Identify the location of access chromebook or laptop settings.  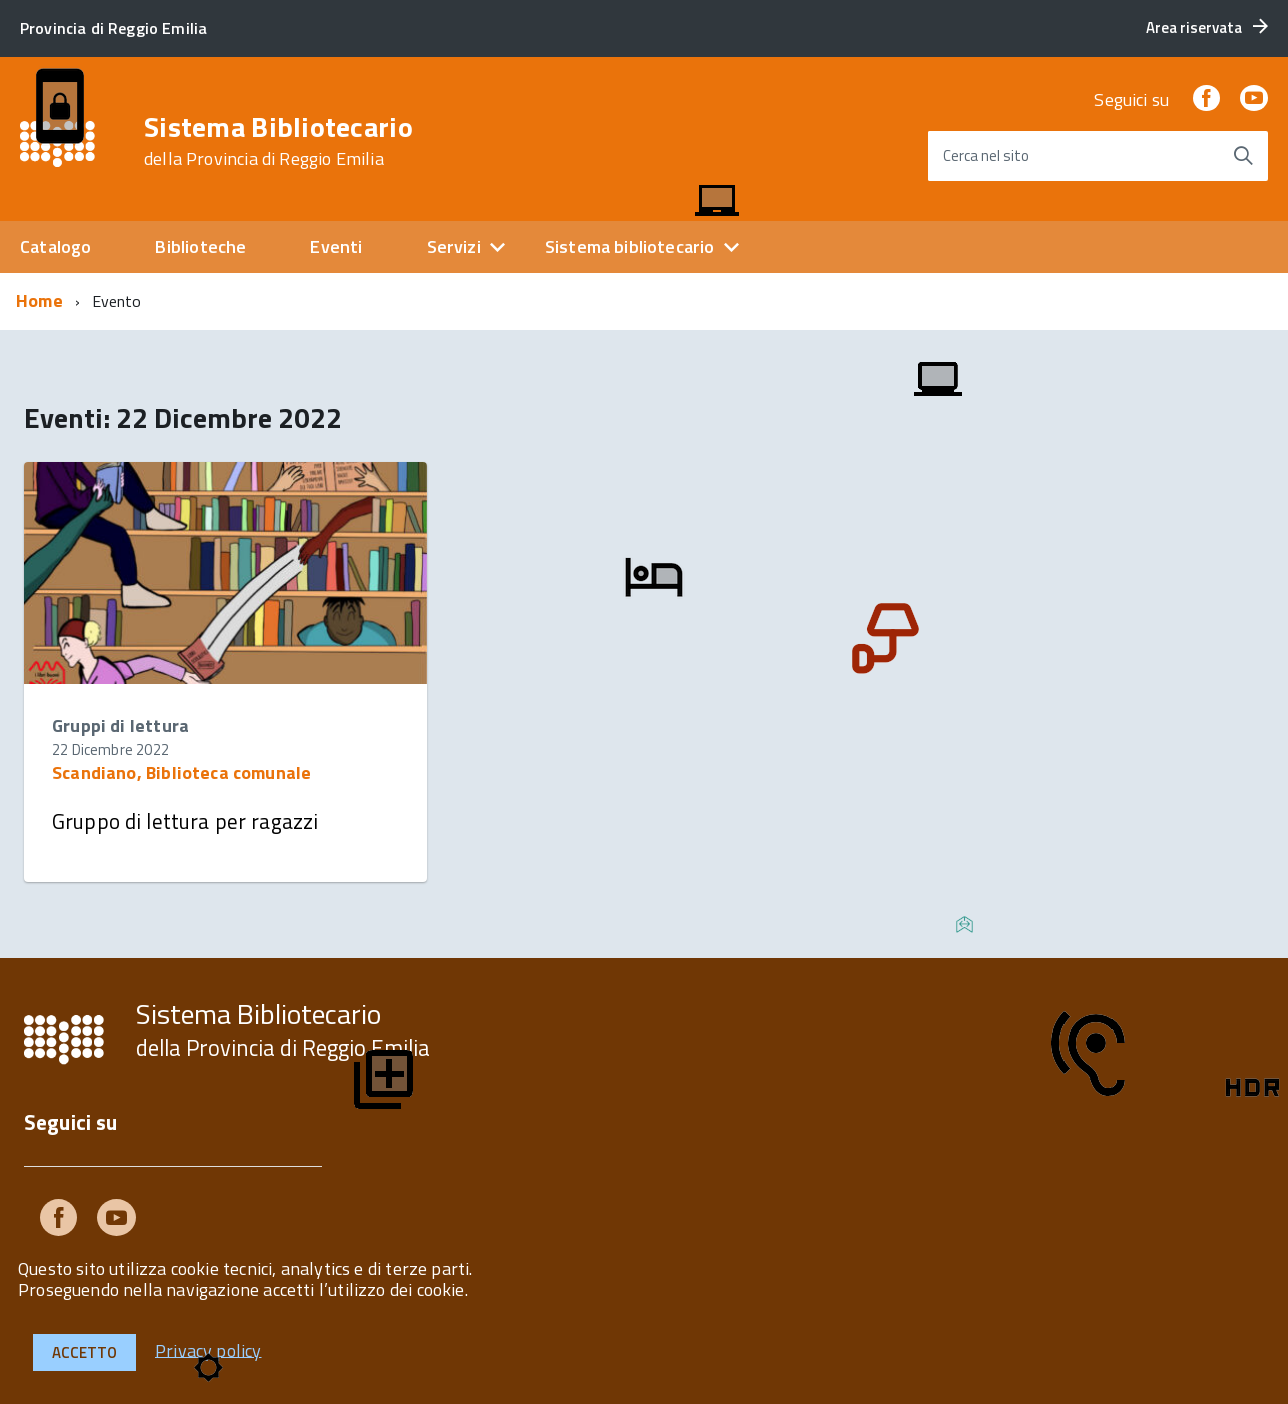
(717, 201).